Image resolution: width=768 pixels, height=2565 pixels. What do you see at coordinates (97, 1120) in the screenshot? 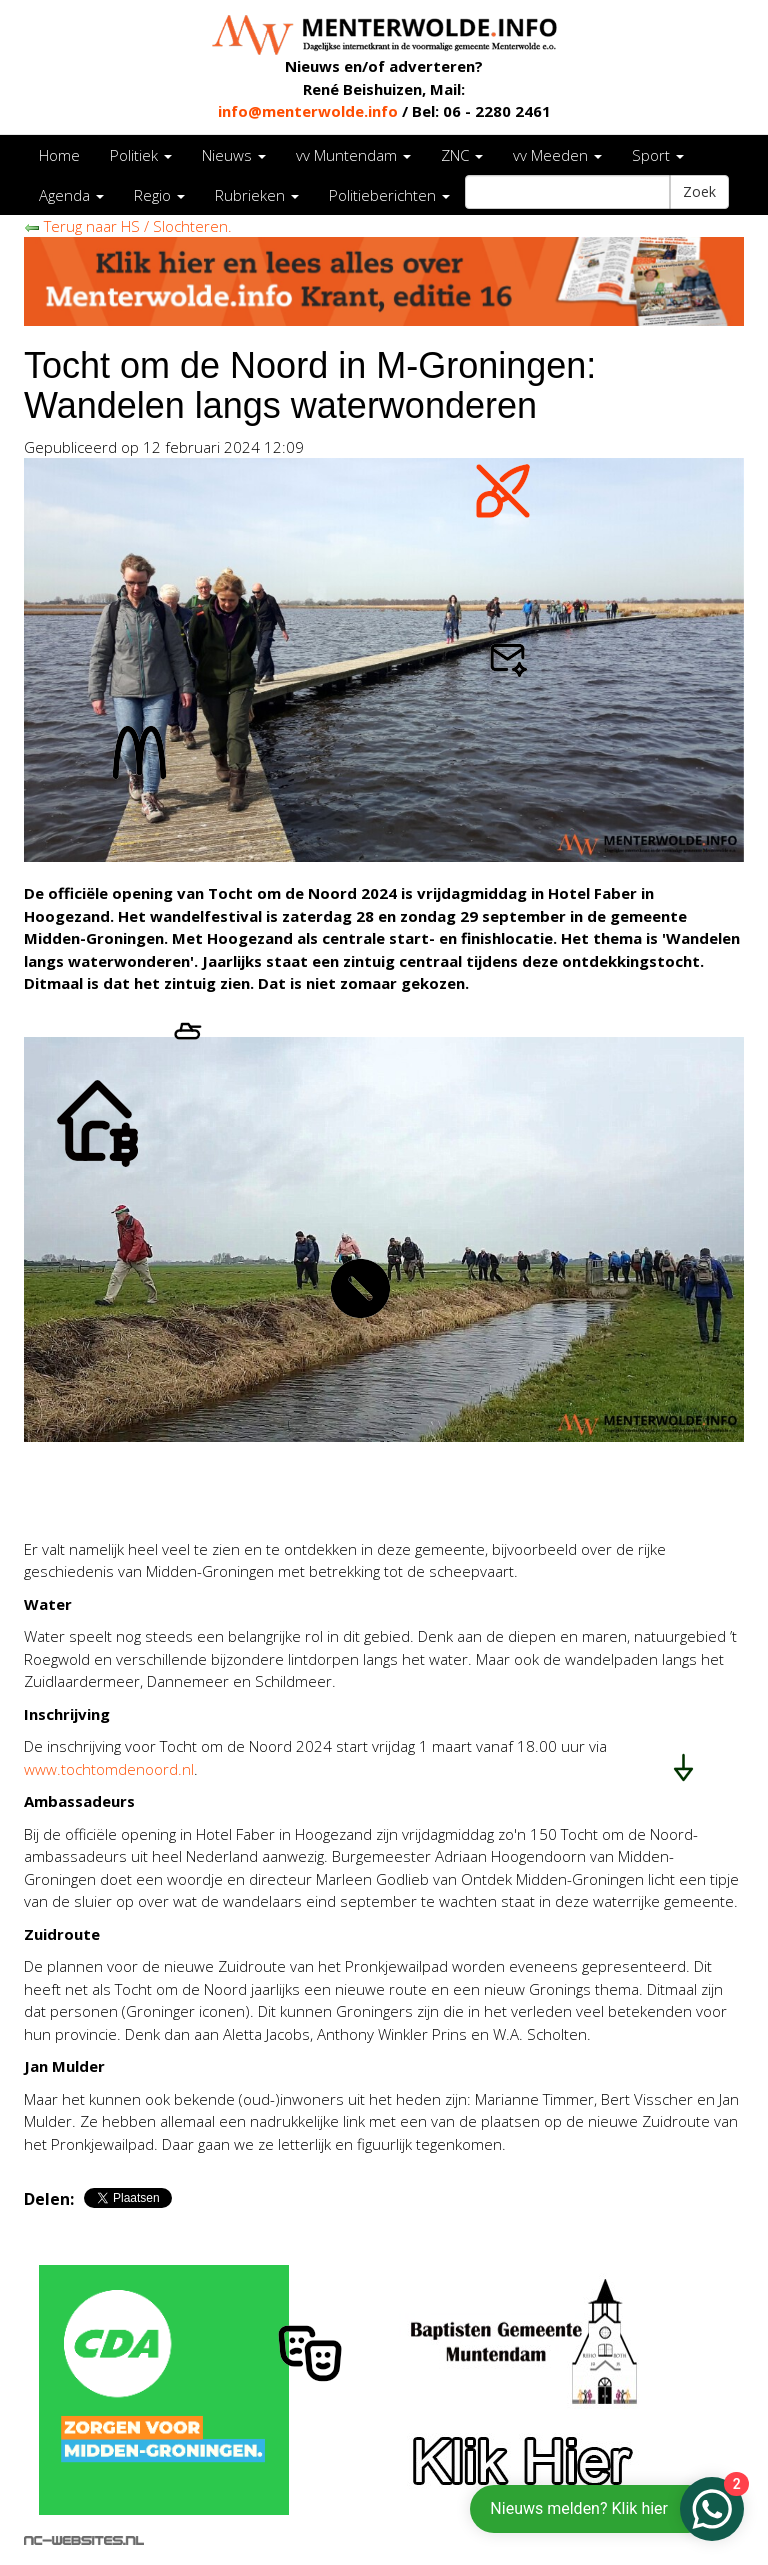
I see `access bitcoin wallet or crypto home dashboard` at bounding box center [97, 1120].